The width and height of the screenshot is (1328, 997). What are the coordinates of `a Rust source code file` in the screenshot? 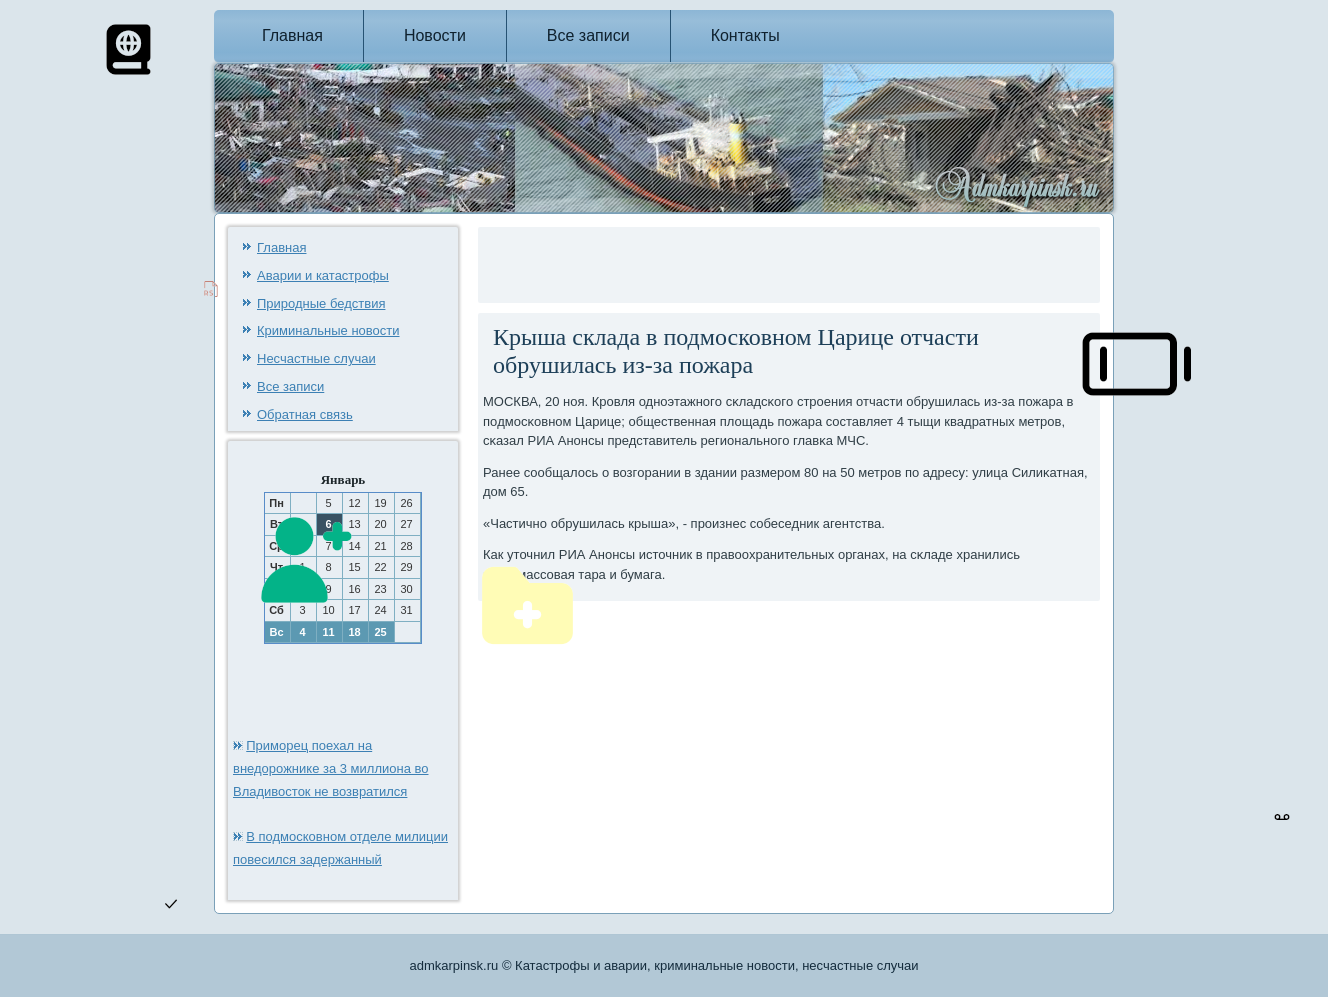 It's located at (211, 289).